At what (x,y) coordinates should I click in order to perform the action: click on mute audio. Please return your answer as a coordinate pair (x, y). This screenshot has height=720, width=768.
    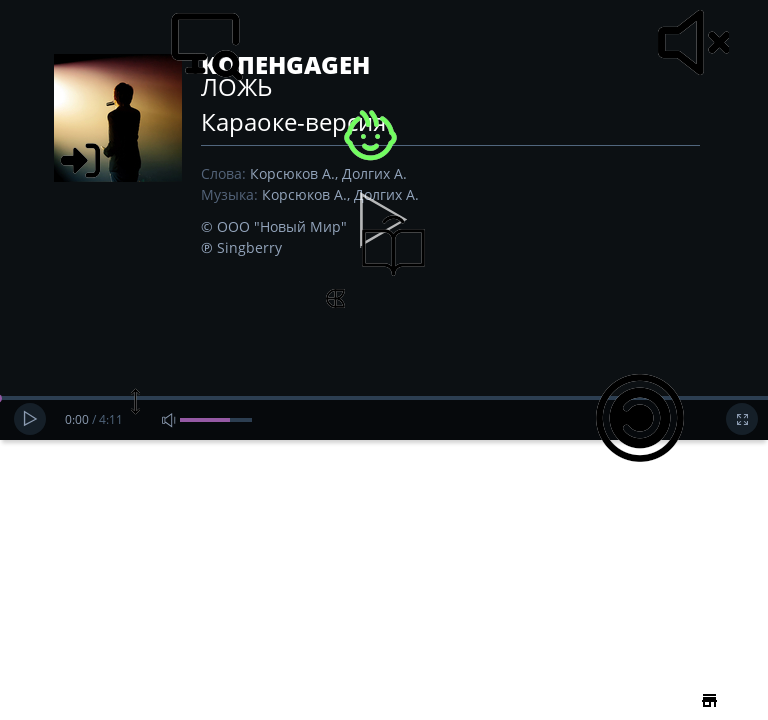
    Looking at the image, I should click on (690, 42).